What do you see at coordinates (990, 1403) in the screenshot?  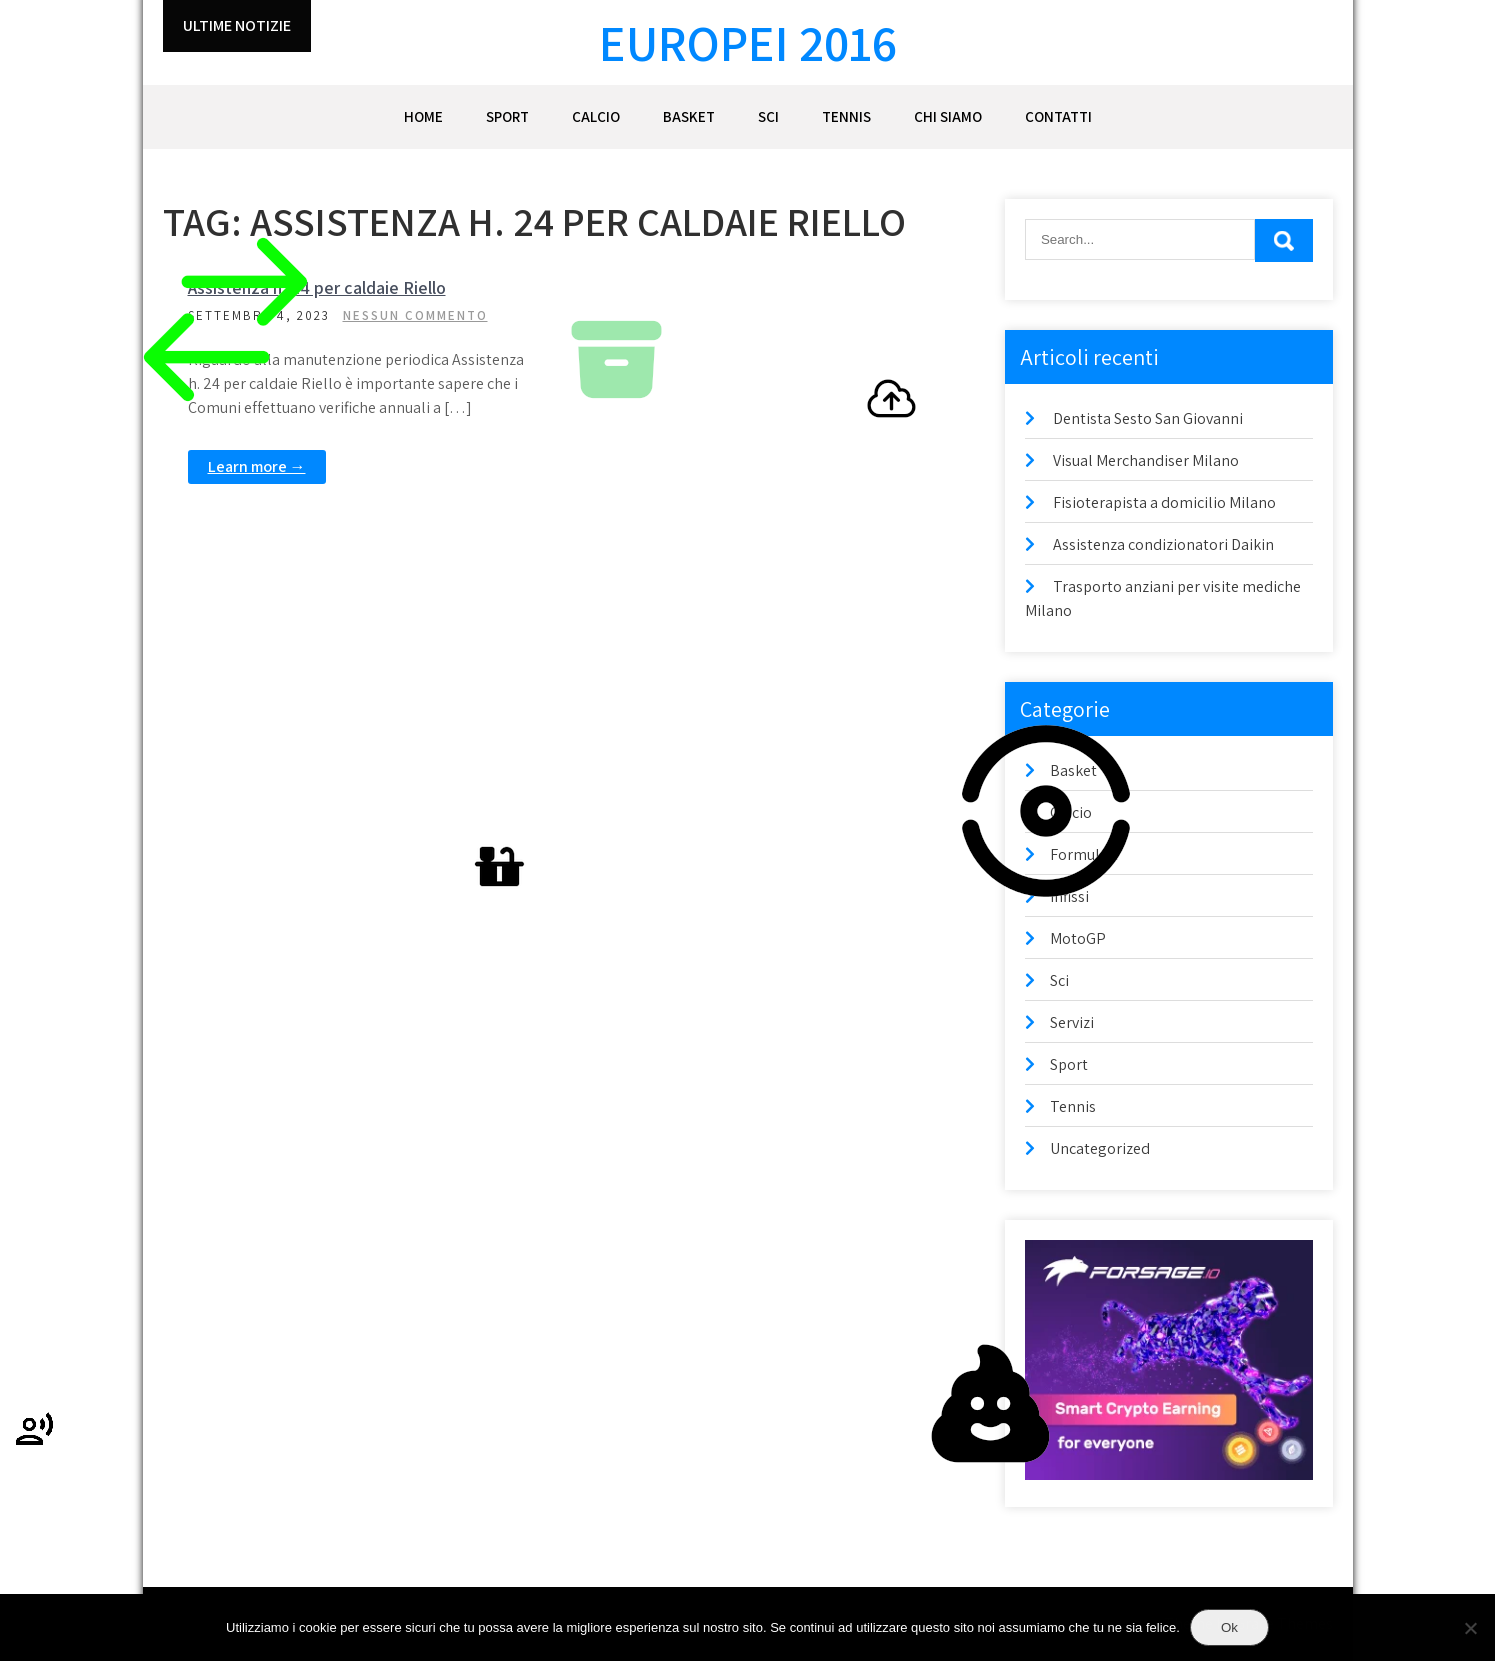 I see `add a poop emoji reaction` at bounding box center [990, 1403].